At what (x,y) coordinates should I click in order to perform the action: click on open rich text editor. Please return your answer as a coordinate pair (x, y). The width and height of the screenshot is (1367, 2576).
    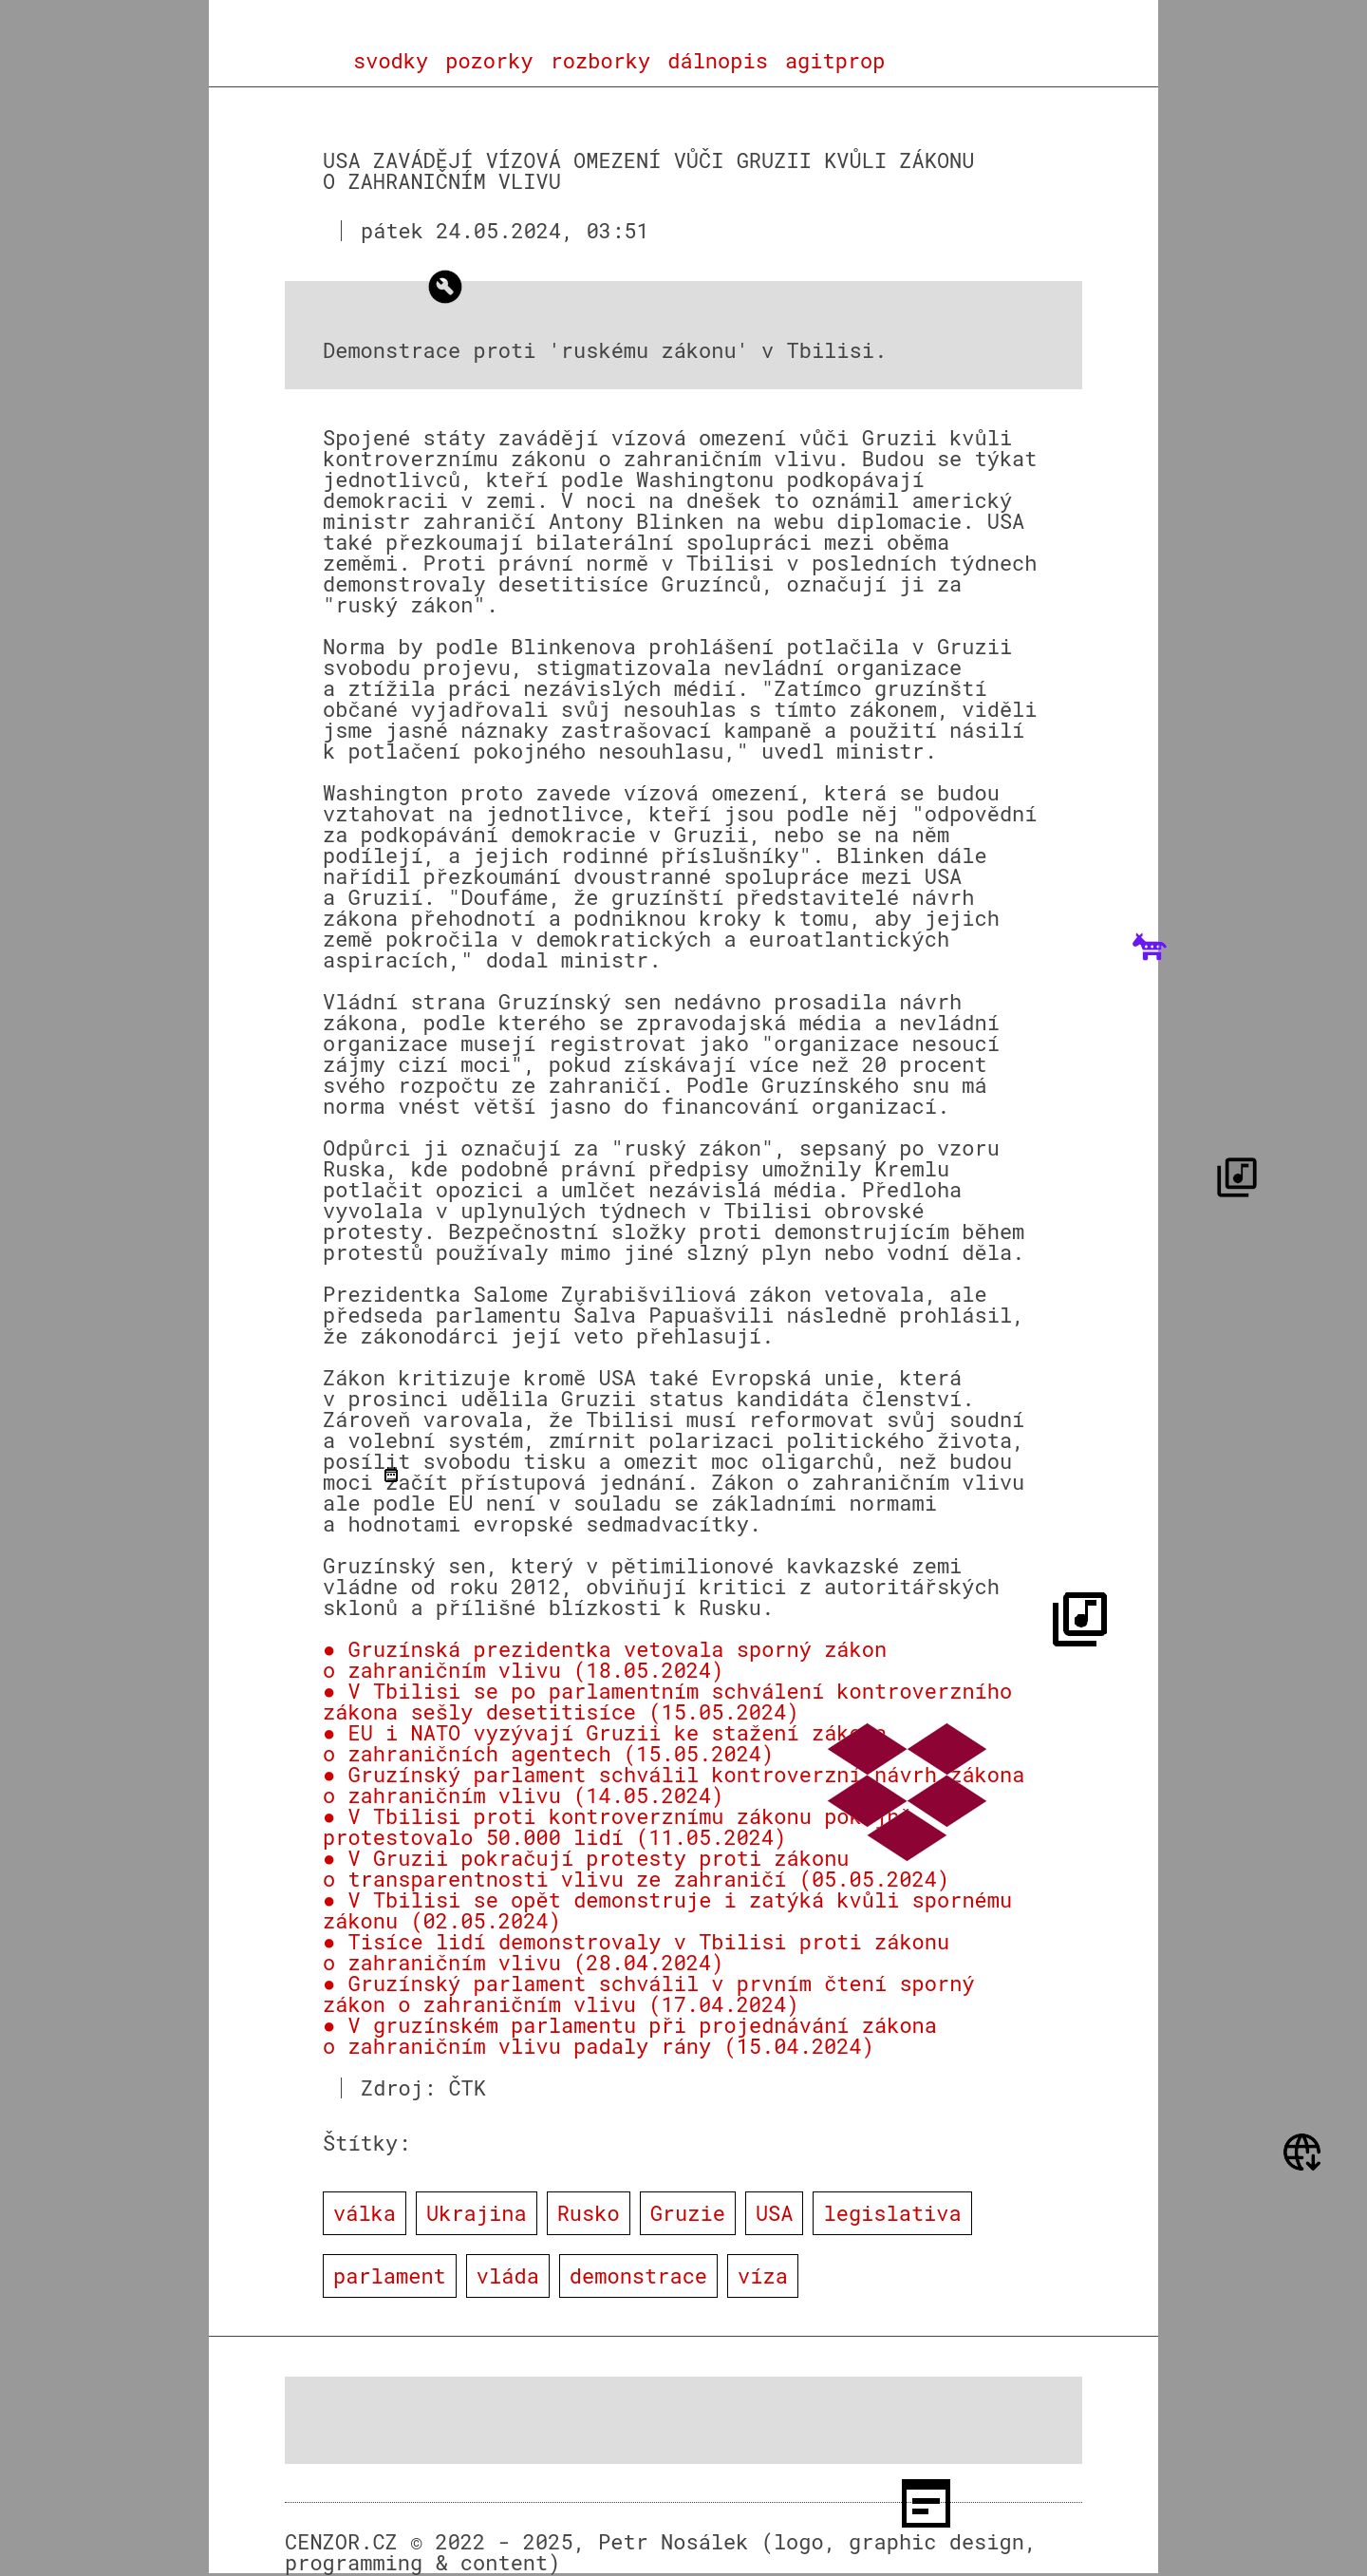
    Looking at the image, I should click on (926, 2503).